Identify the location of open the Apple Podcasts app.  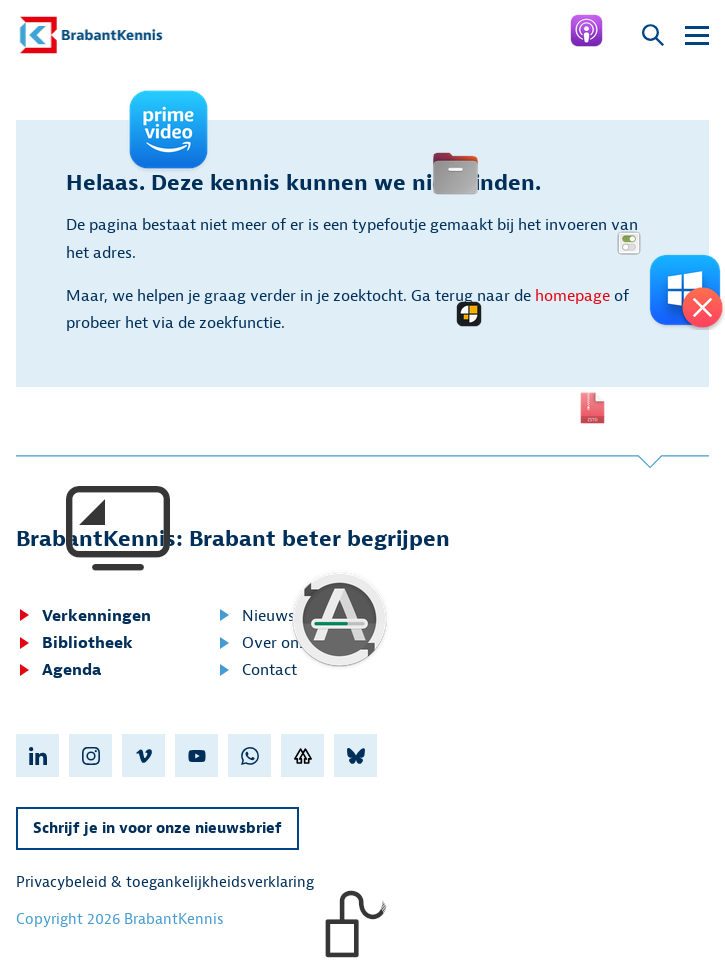
(586, 30).